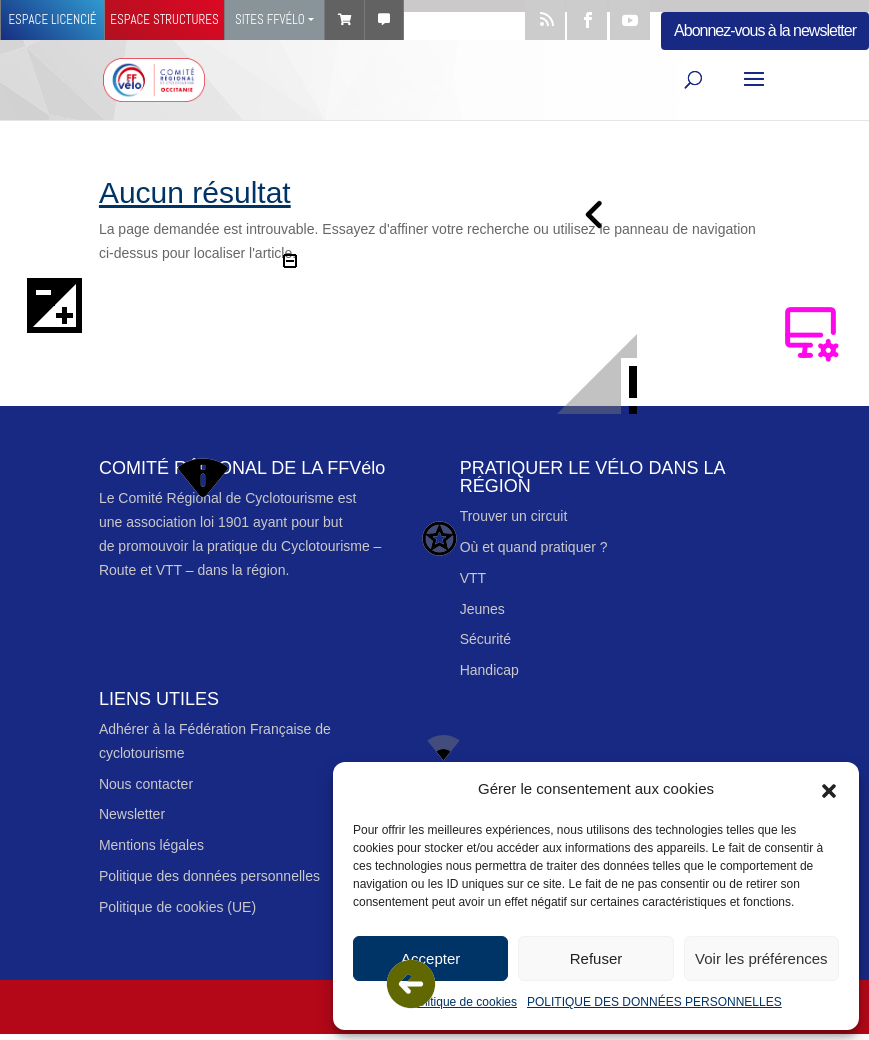 The height and width of the screenshot is (1040, 869). I want to click on indicates partial selection in a list, so click(290, 261).